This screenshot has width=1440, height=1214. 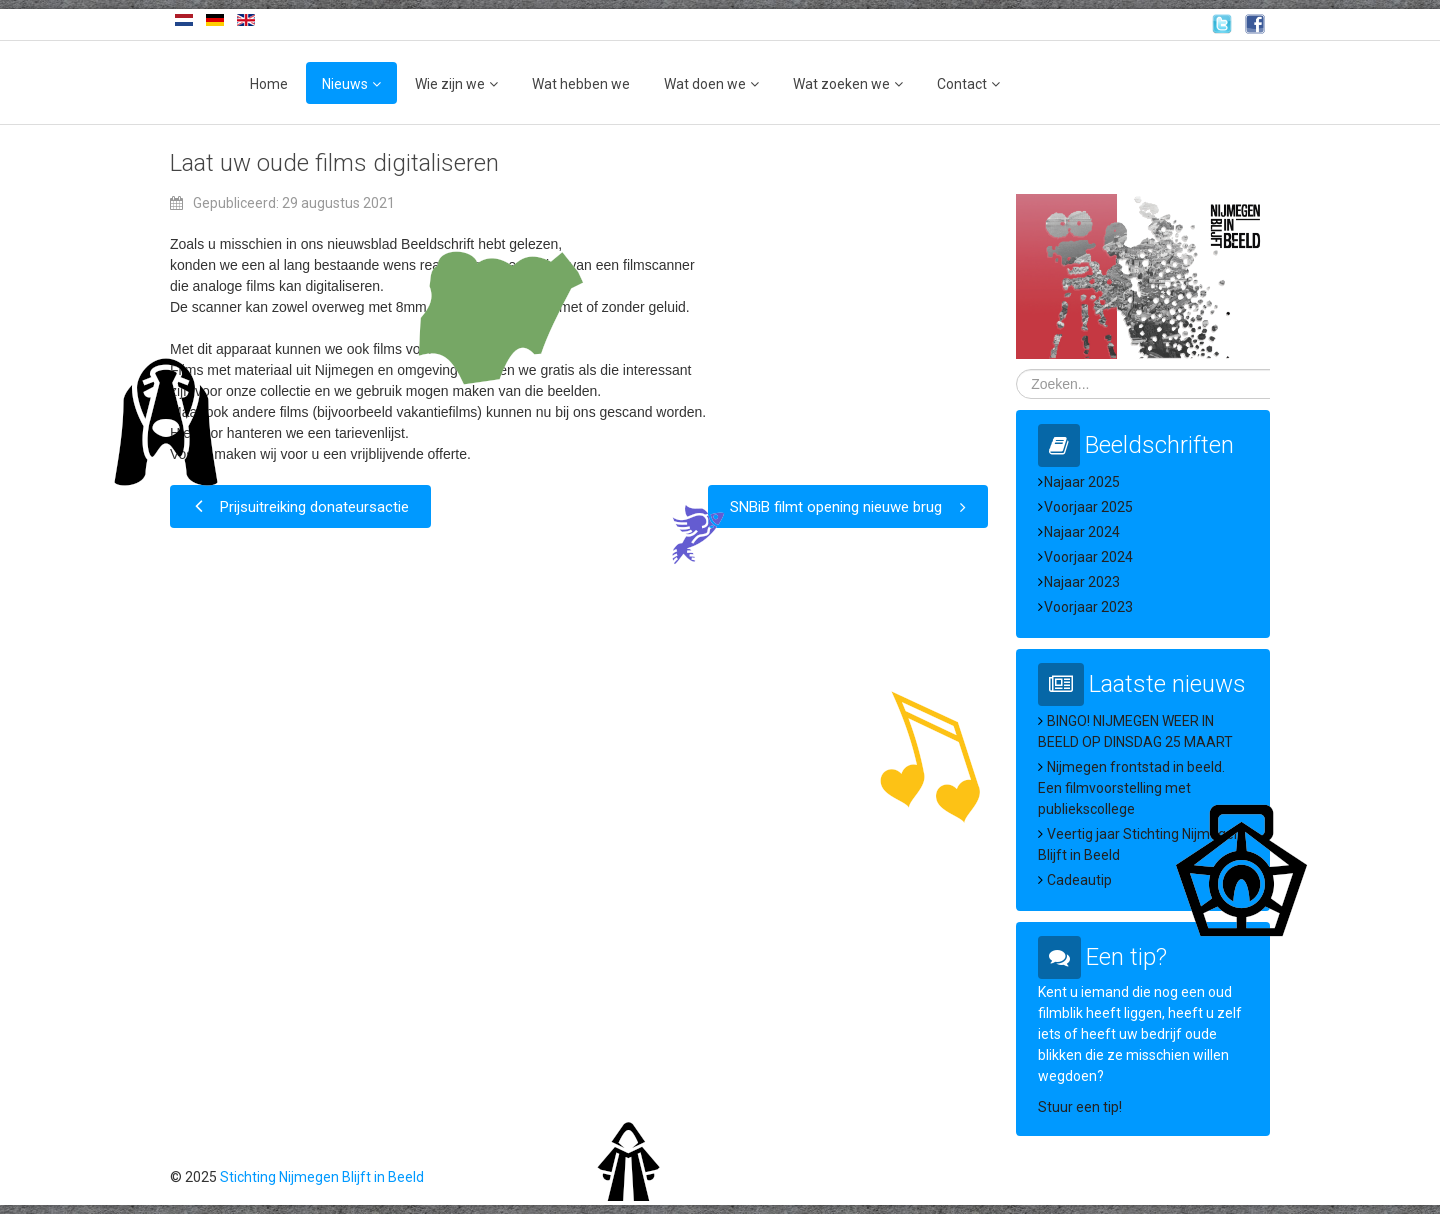 What do you see at coordinates (166, 422) in the screenshot?
I see `select basset hound as your pet avatar` at bounding box center [166, 422].